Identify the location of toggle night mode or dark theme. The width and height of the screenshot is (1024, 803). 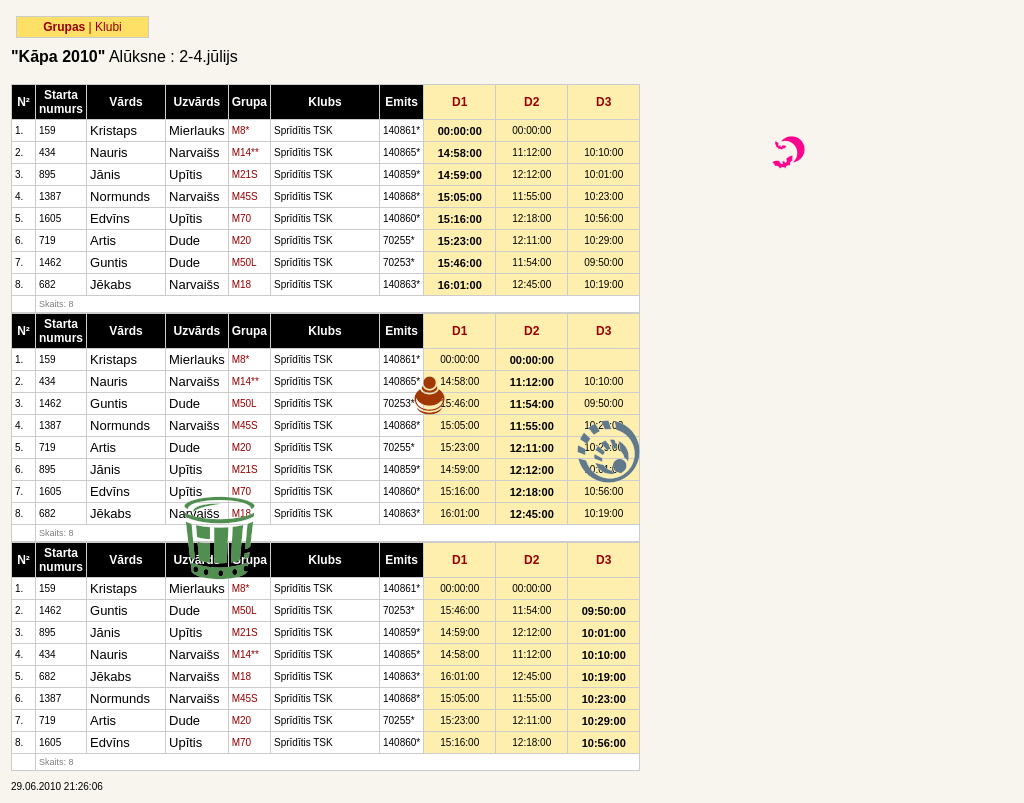
(788, 152).